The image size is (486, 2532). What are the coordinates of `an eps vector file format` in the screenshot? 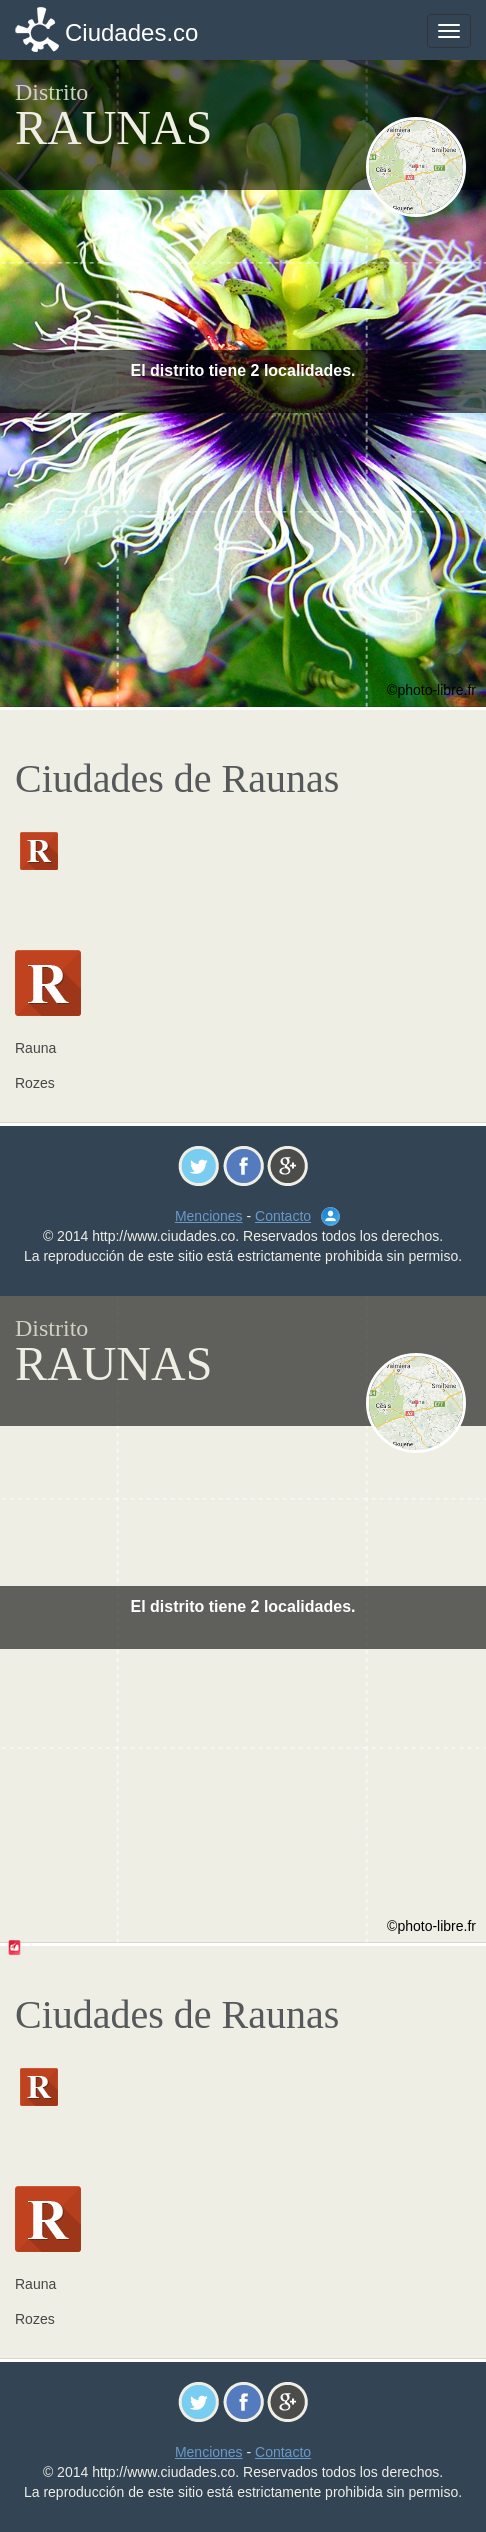 It's located at (14, 1947).